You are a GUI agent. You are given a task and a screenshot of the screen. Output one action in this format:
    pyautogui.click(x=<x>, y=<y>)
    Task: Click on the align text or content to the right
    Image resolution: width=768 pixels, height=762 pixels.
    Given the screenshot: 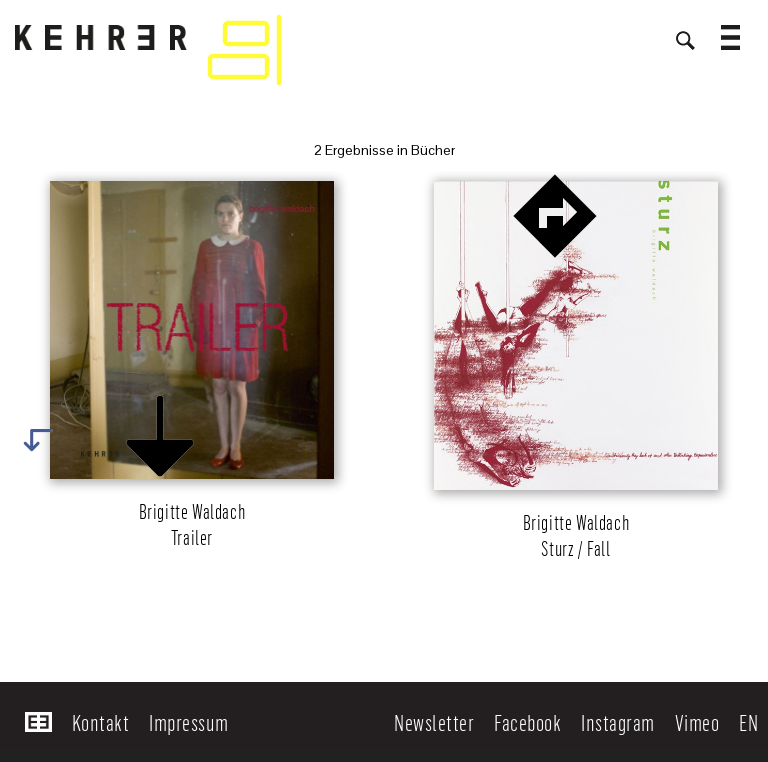 What is the action you would take?
    pyautogui.click(x=246, y=50)
    